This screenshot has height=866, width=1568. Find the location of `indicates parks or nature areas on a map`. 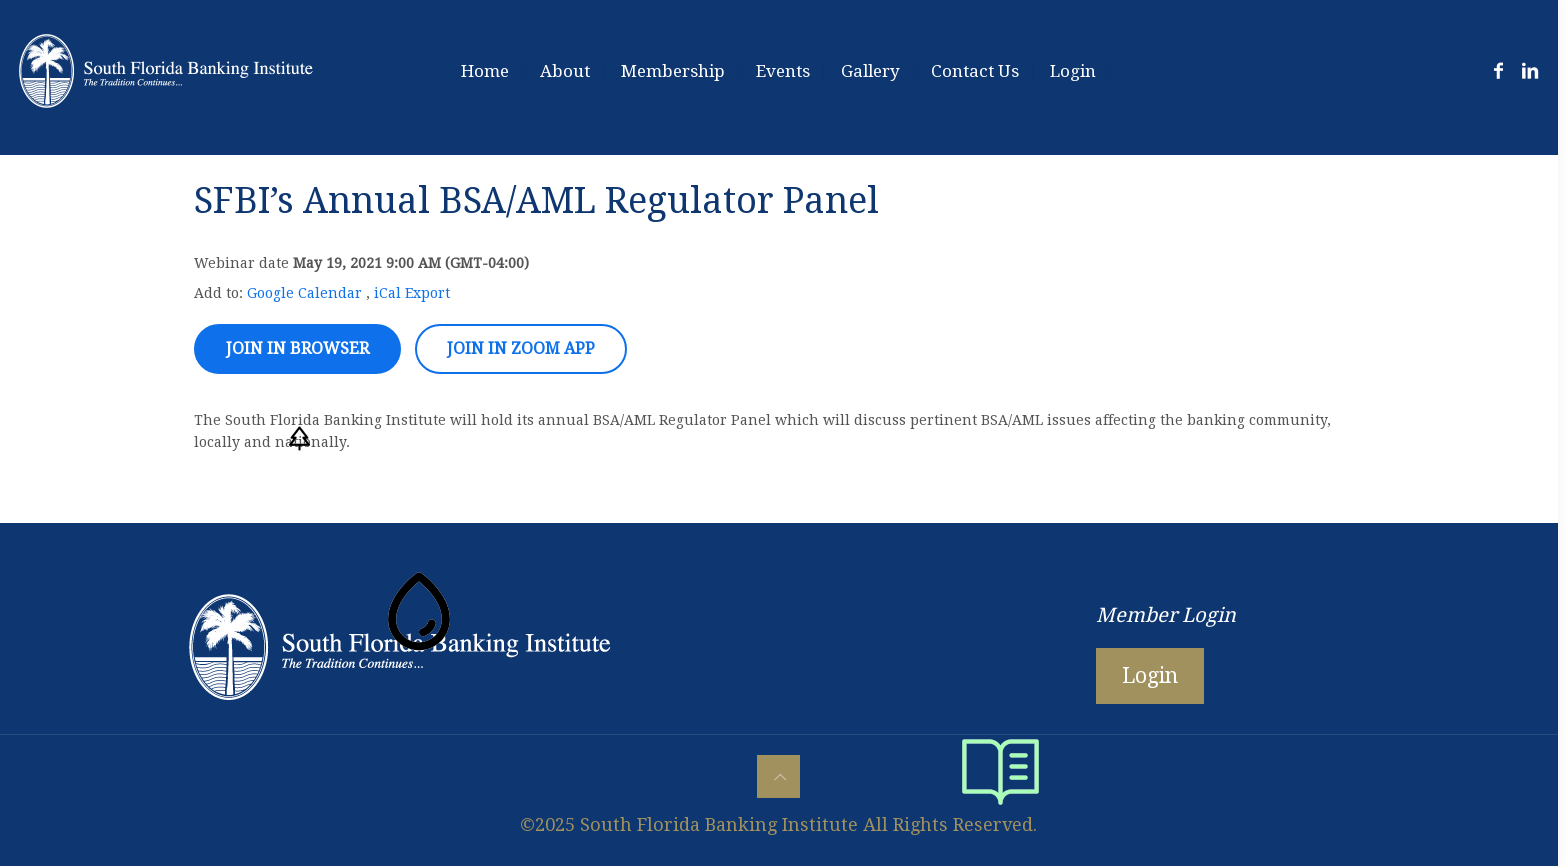

indicates parks or nature areas on a map is located at coordinates (299, 438).